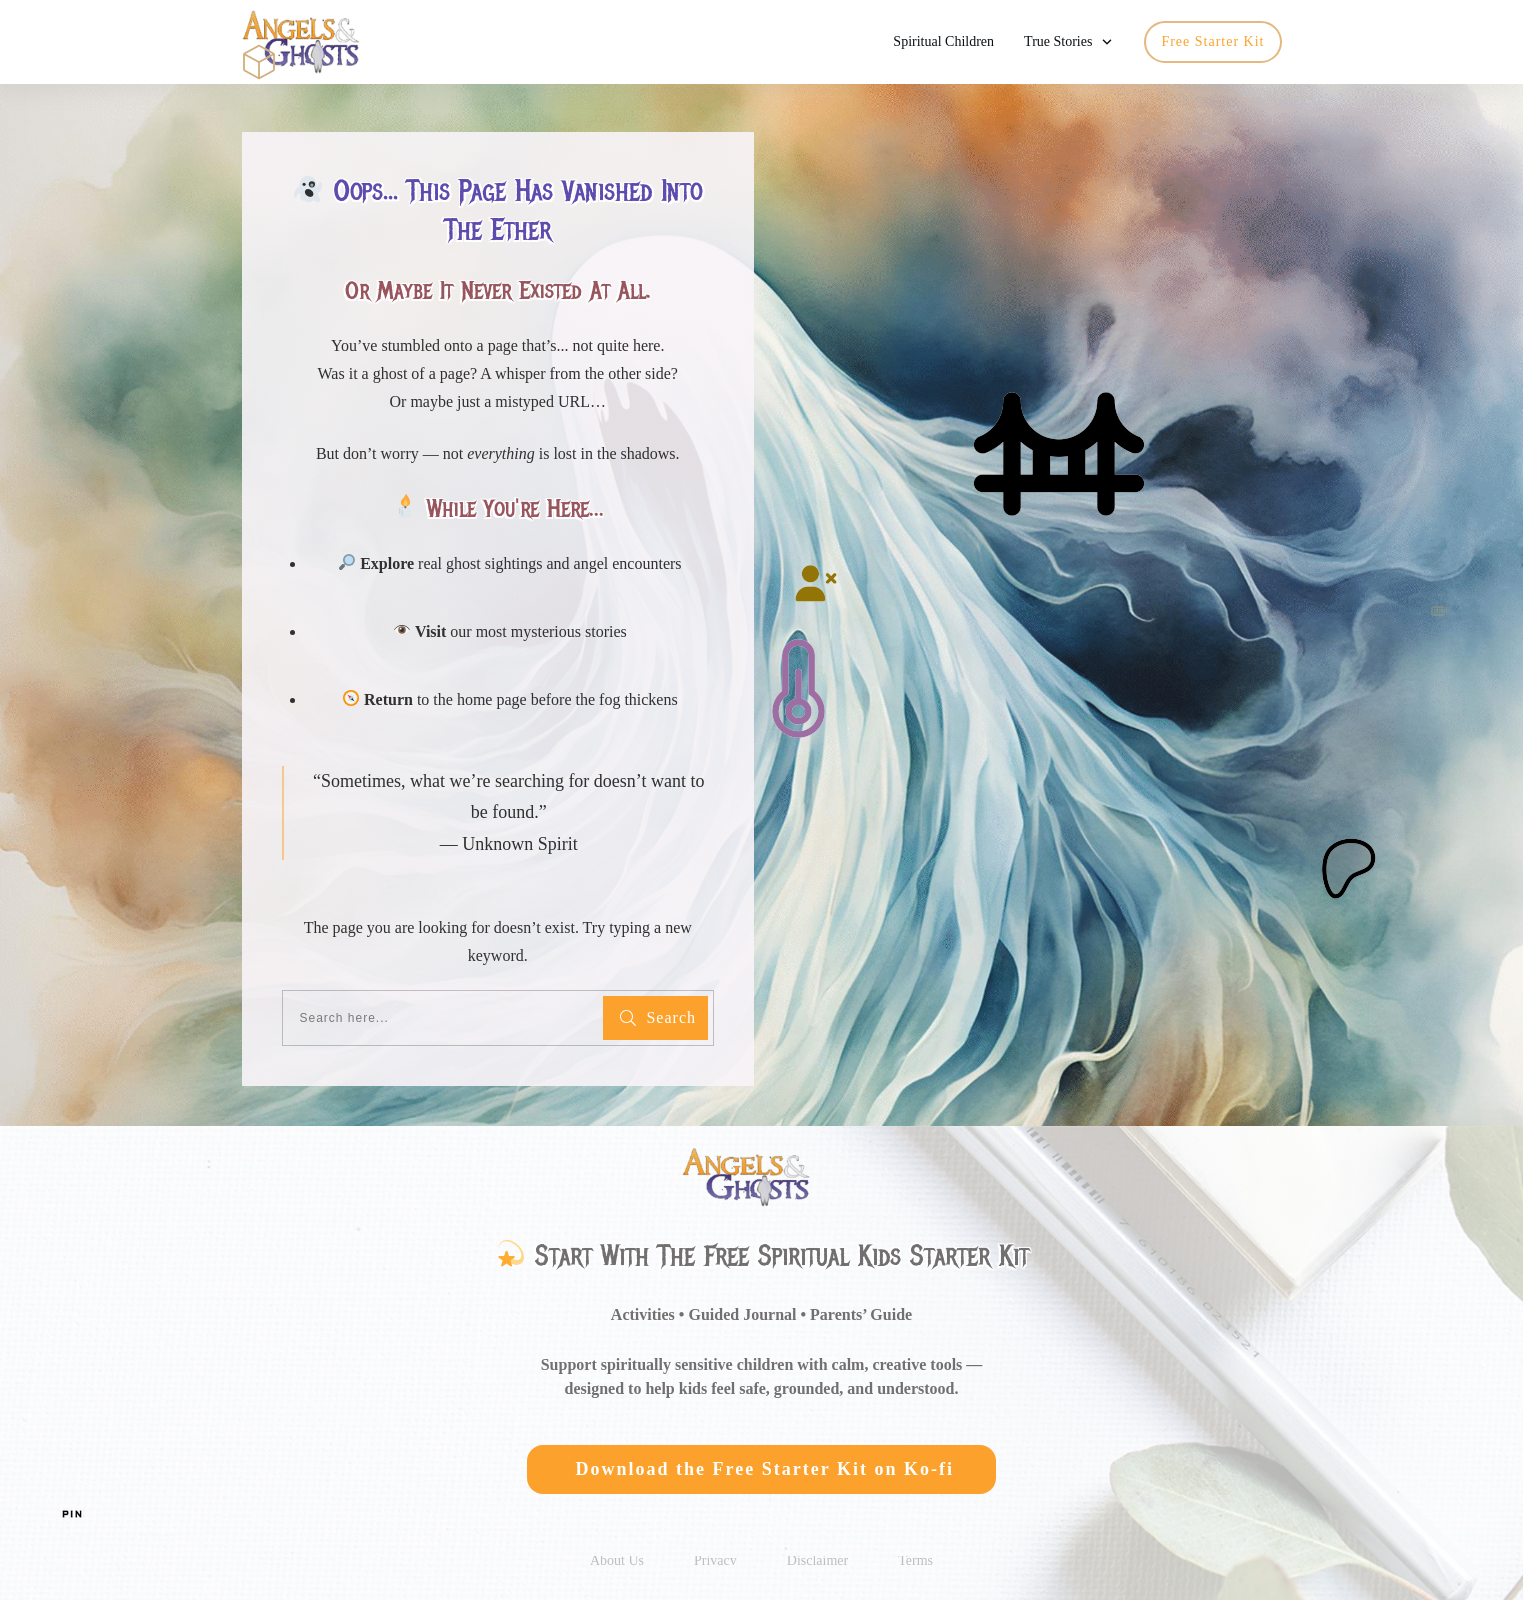 This screenshot has width=1523, height=1600. I want to click on remove a user or contact, so click(815, 583).